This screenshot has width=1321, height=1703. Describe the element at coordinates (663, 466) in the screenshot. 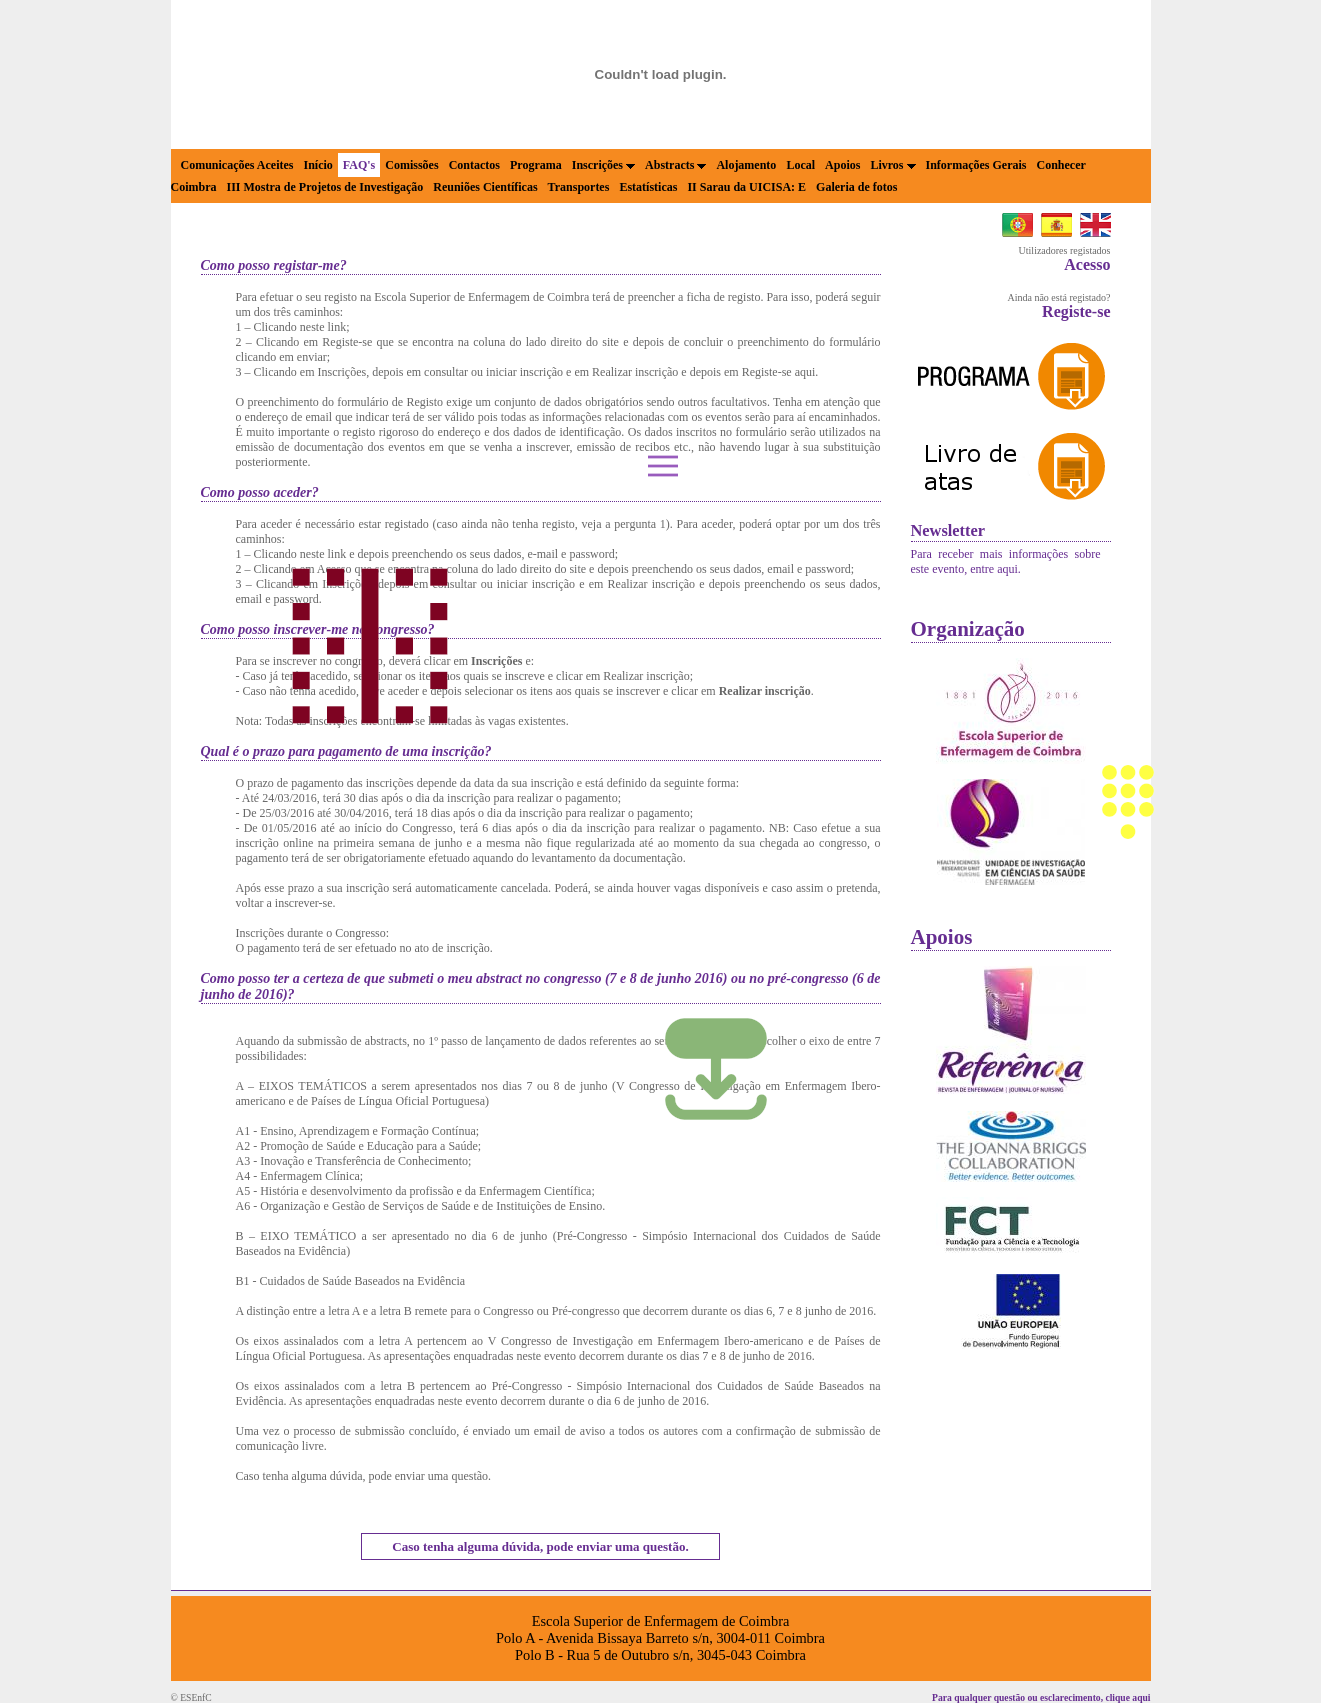

I see `open navigation menu` at that location.